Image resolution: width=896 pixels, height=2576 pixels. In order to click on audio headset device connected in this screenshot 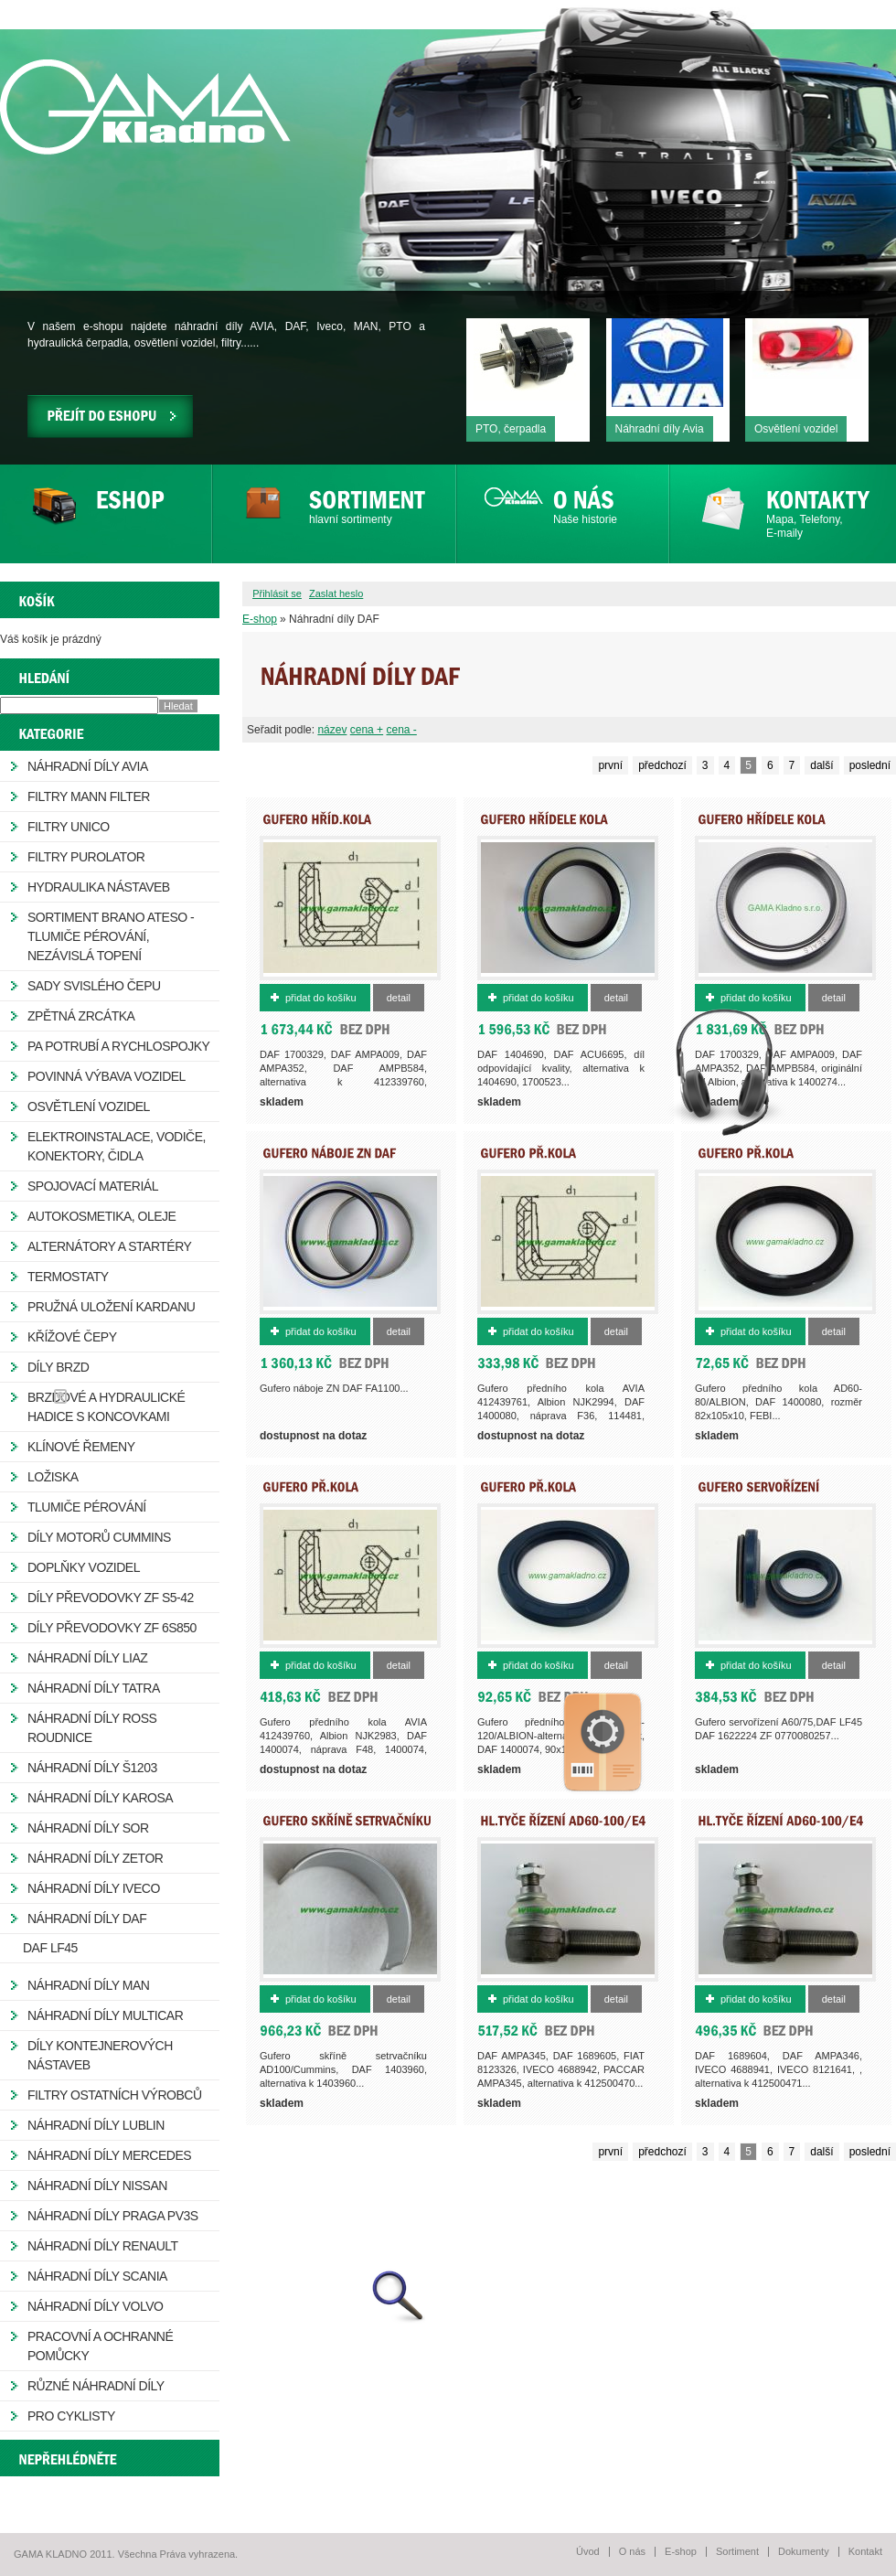, I will do `click(723, 1071)`.